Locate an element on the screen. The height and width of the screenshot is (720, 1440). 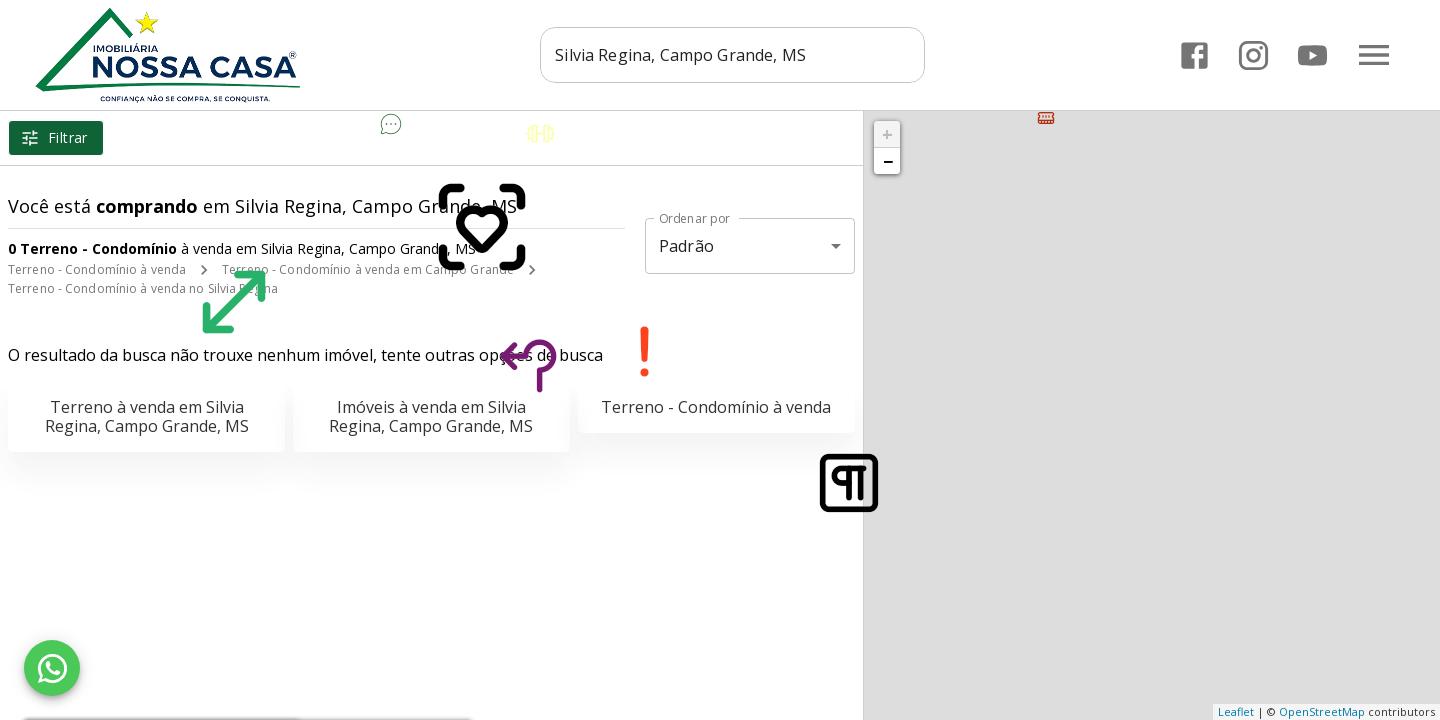
open chat or messaging is located at coordinates (391, 124).